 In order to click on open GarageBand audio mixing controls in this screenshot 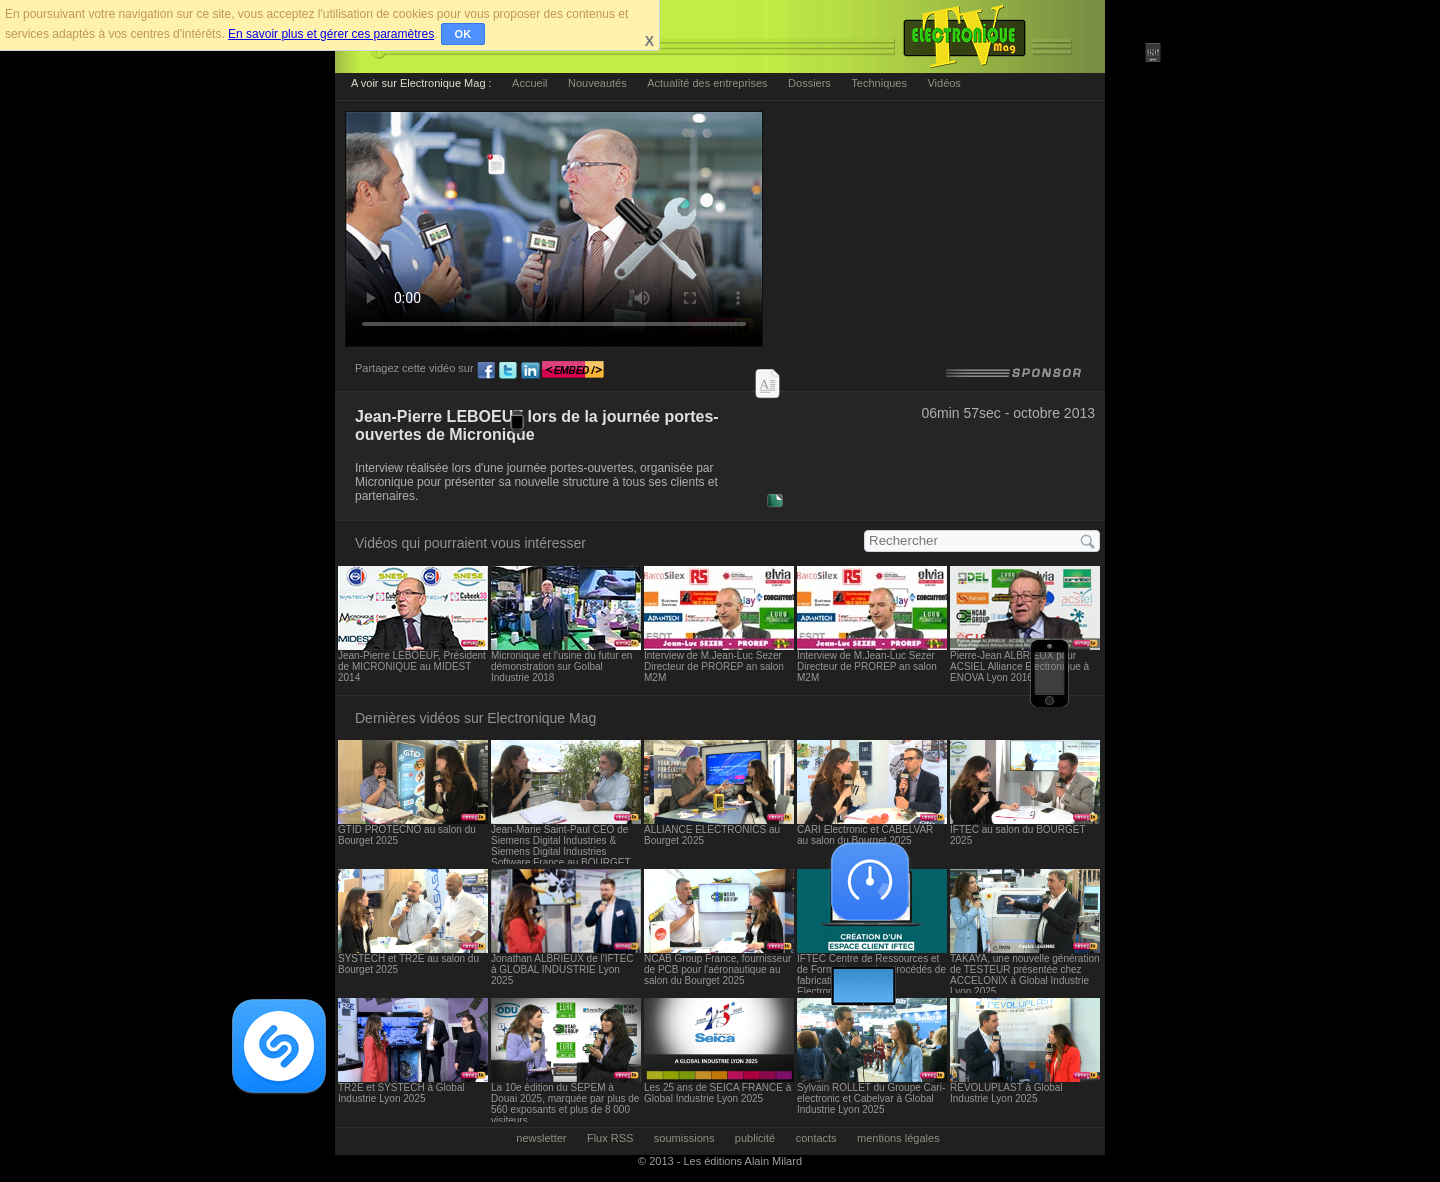, I will do `click(1153, 53)`.